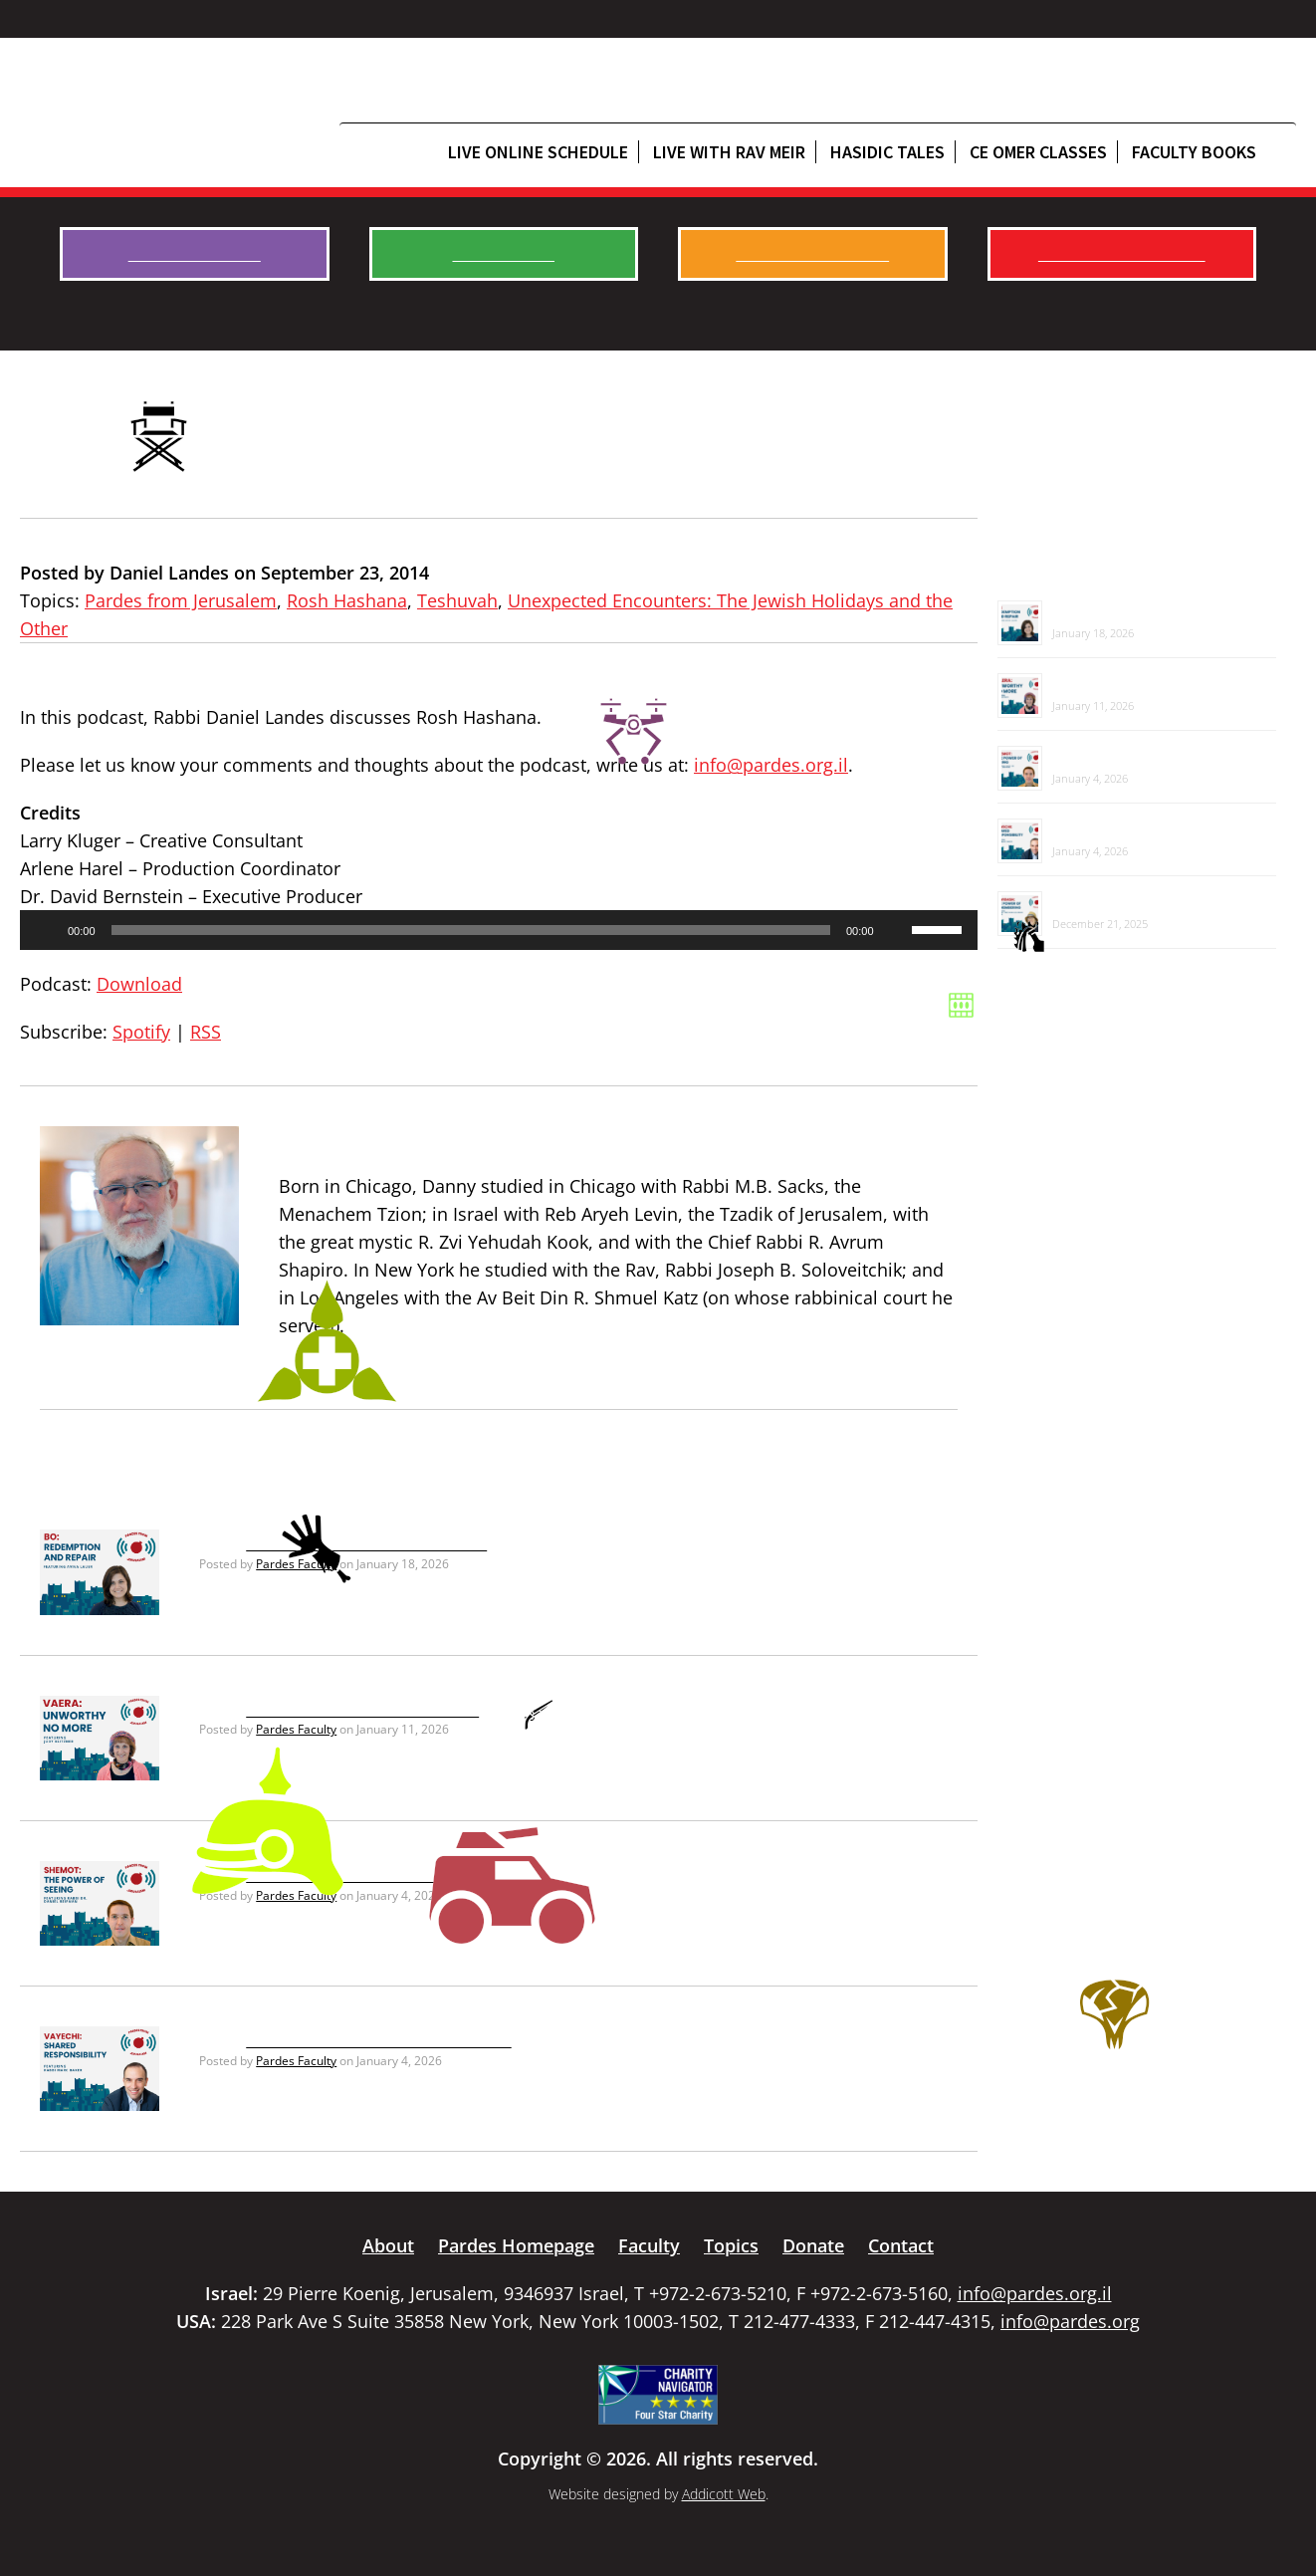  I want to click on indicates a defeated enemy or combat event in a game, so click(316, 1548).